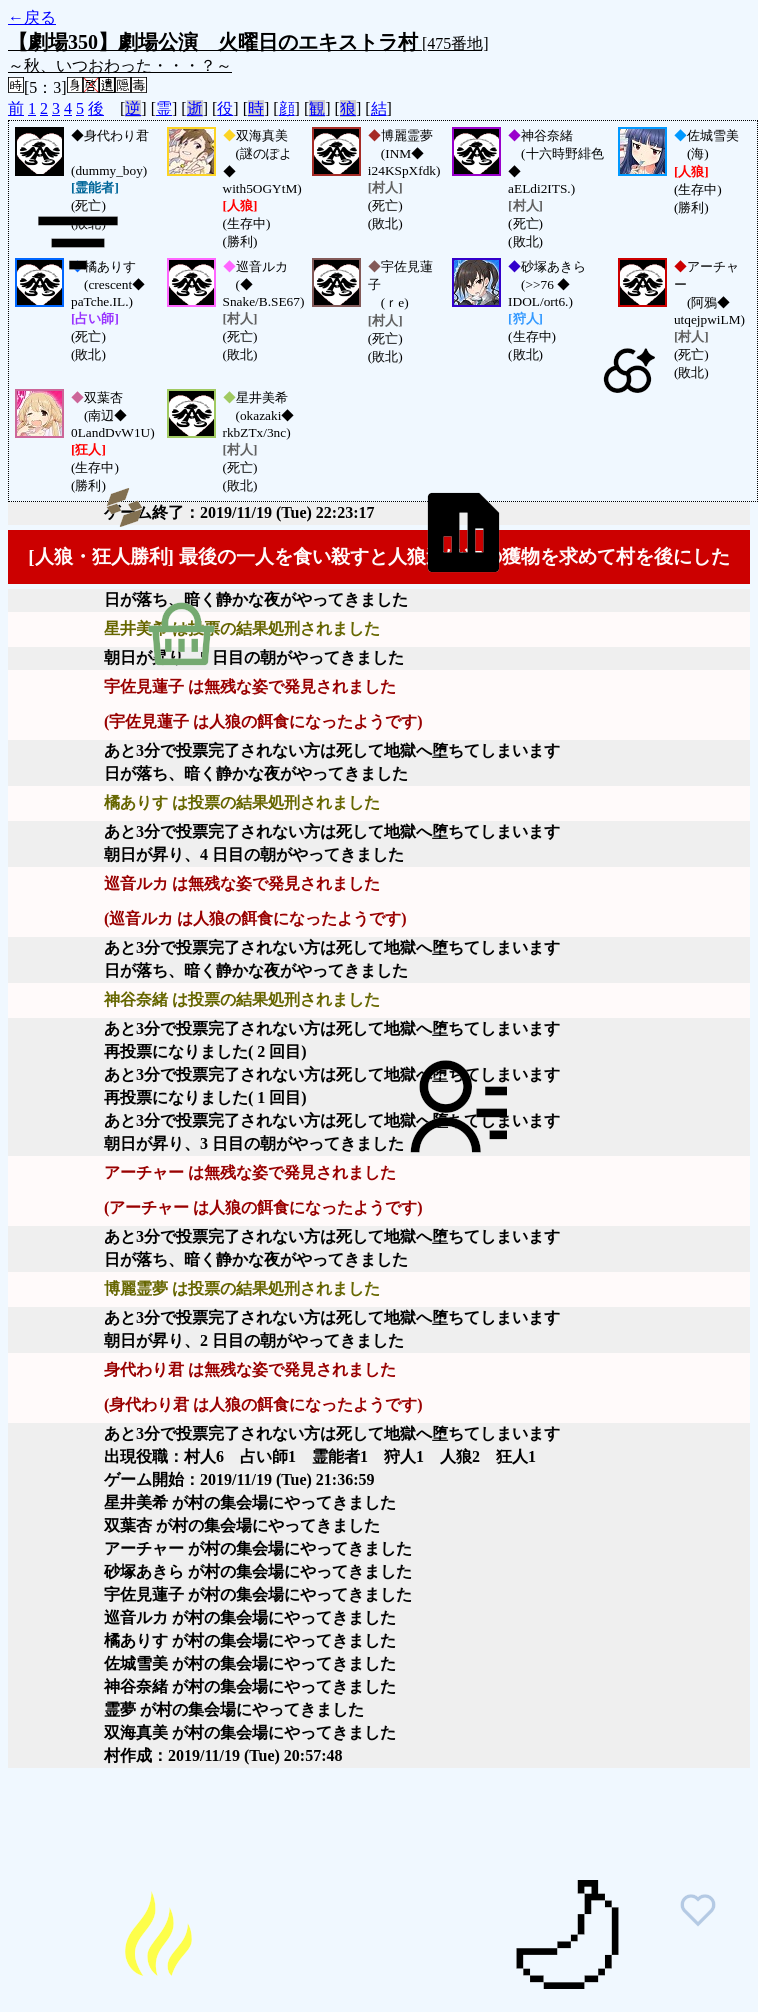  What do you see at coordinates (627, 373) in the screenshot?
I see `apply AI-powered color filters to an image` at bounding box center [627, 373].